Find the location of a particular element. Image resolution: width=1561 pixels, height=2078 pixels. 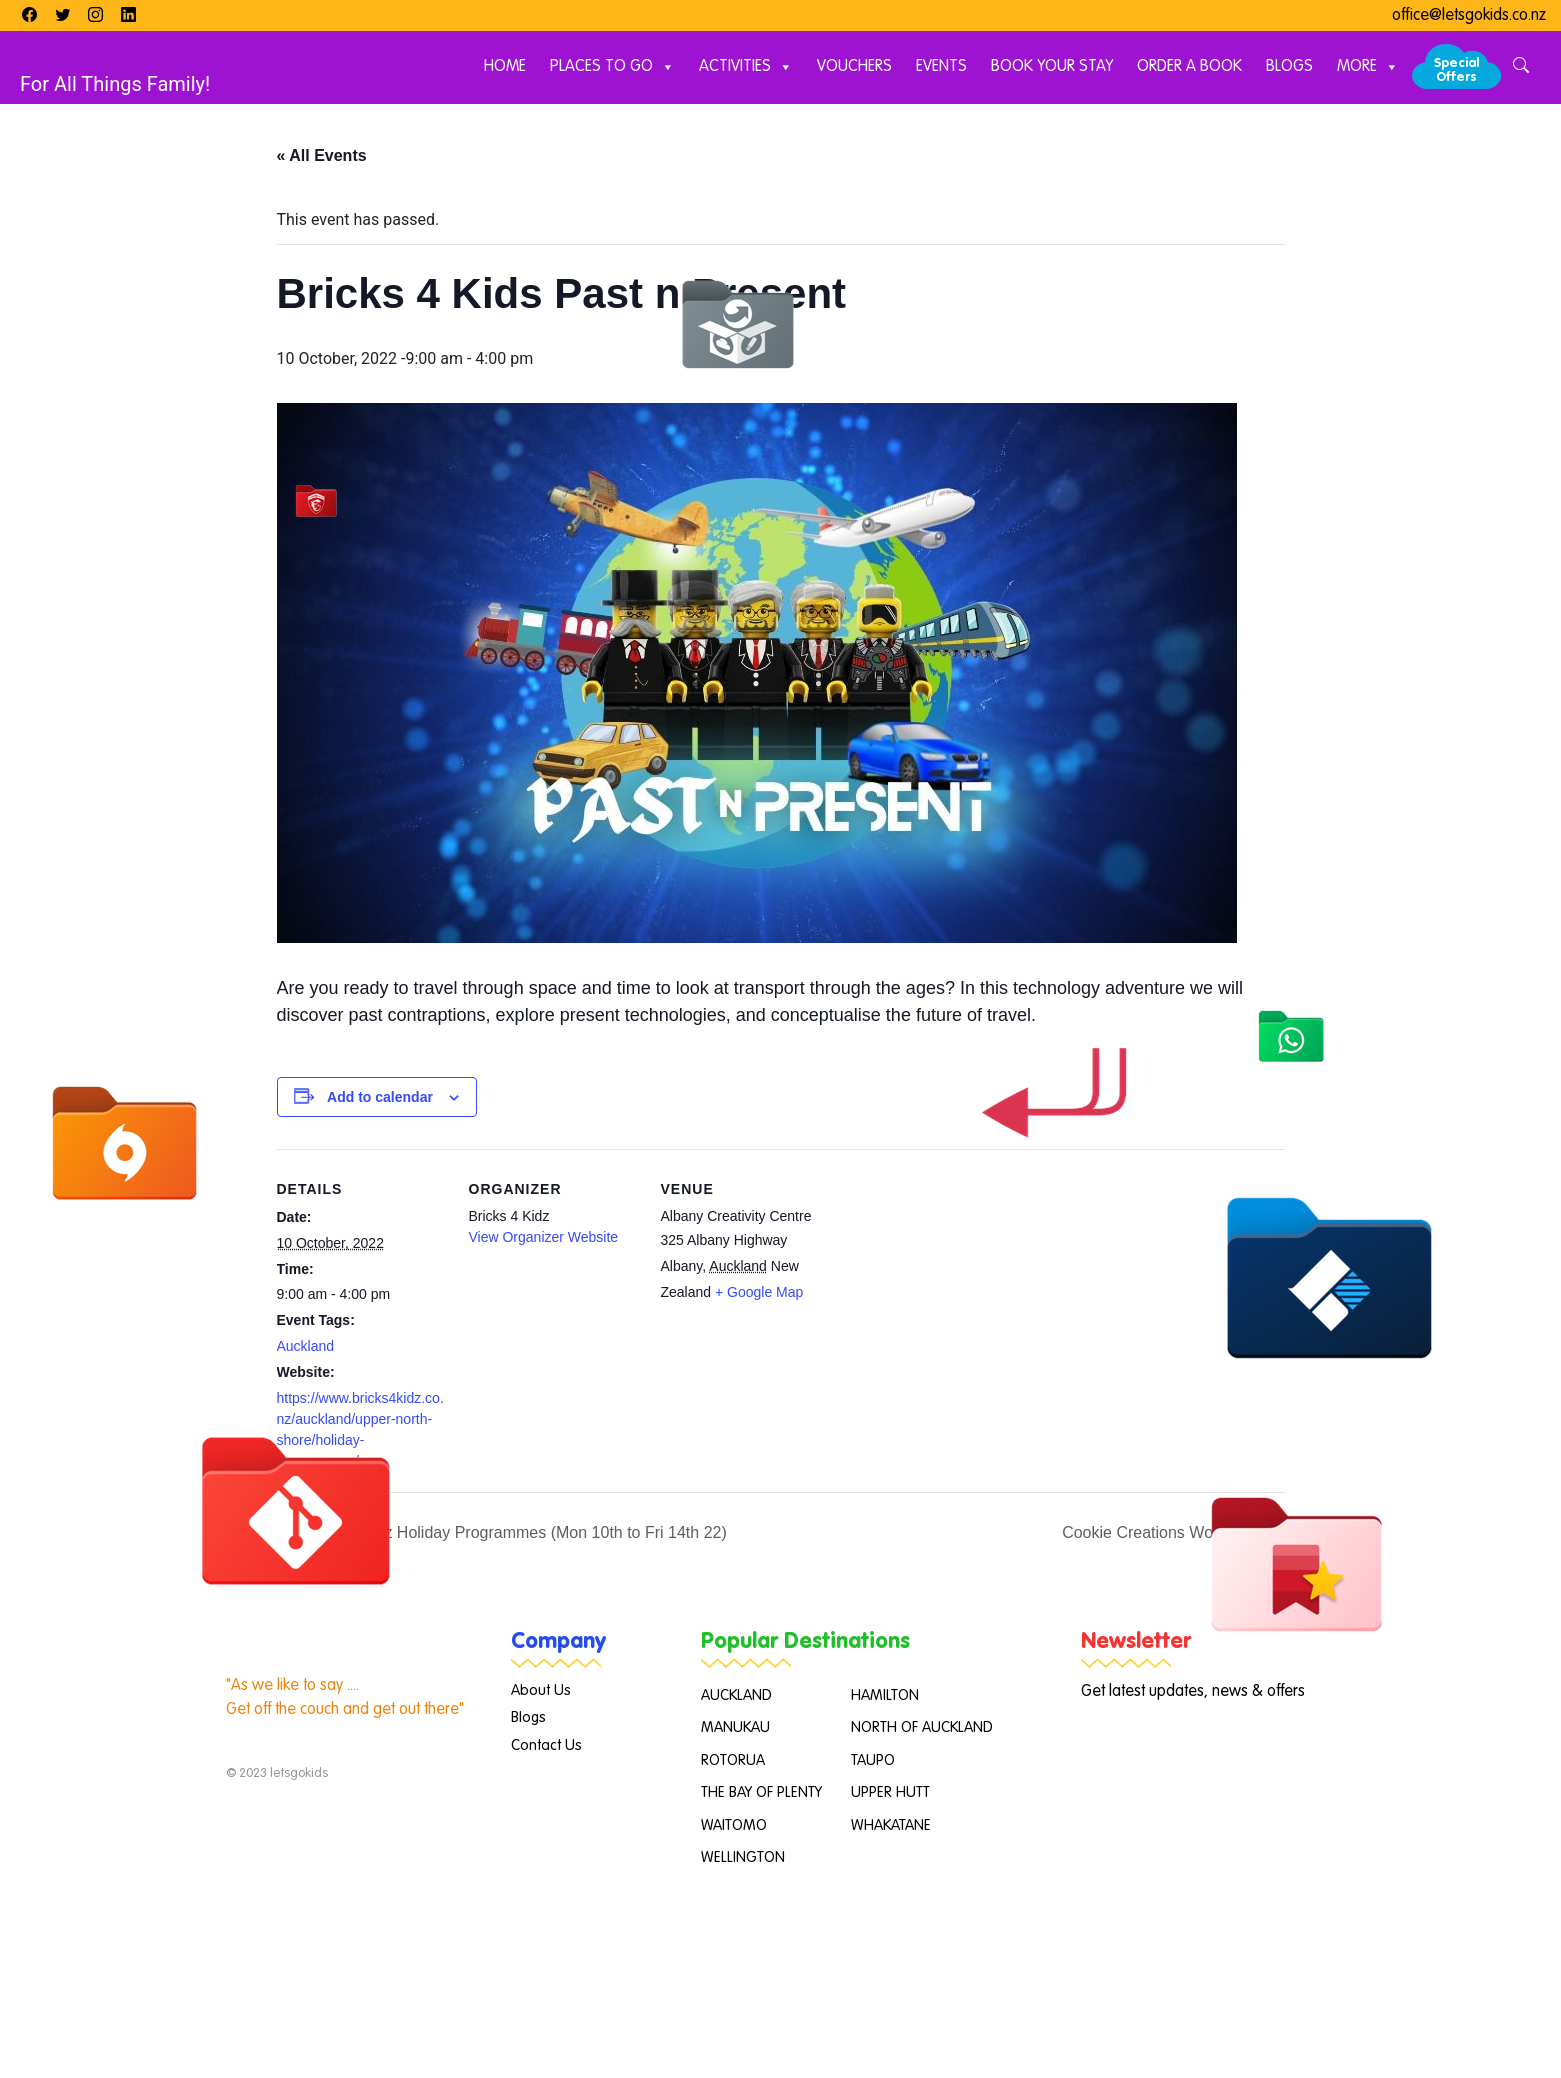

open wondershare recoverit project folder is located at coordinates (1328, 1283).